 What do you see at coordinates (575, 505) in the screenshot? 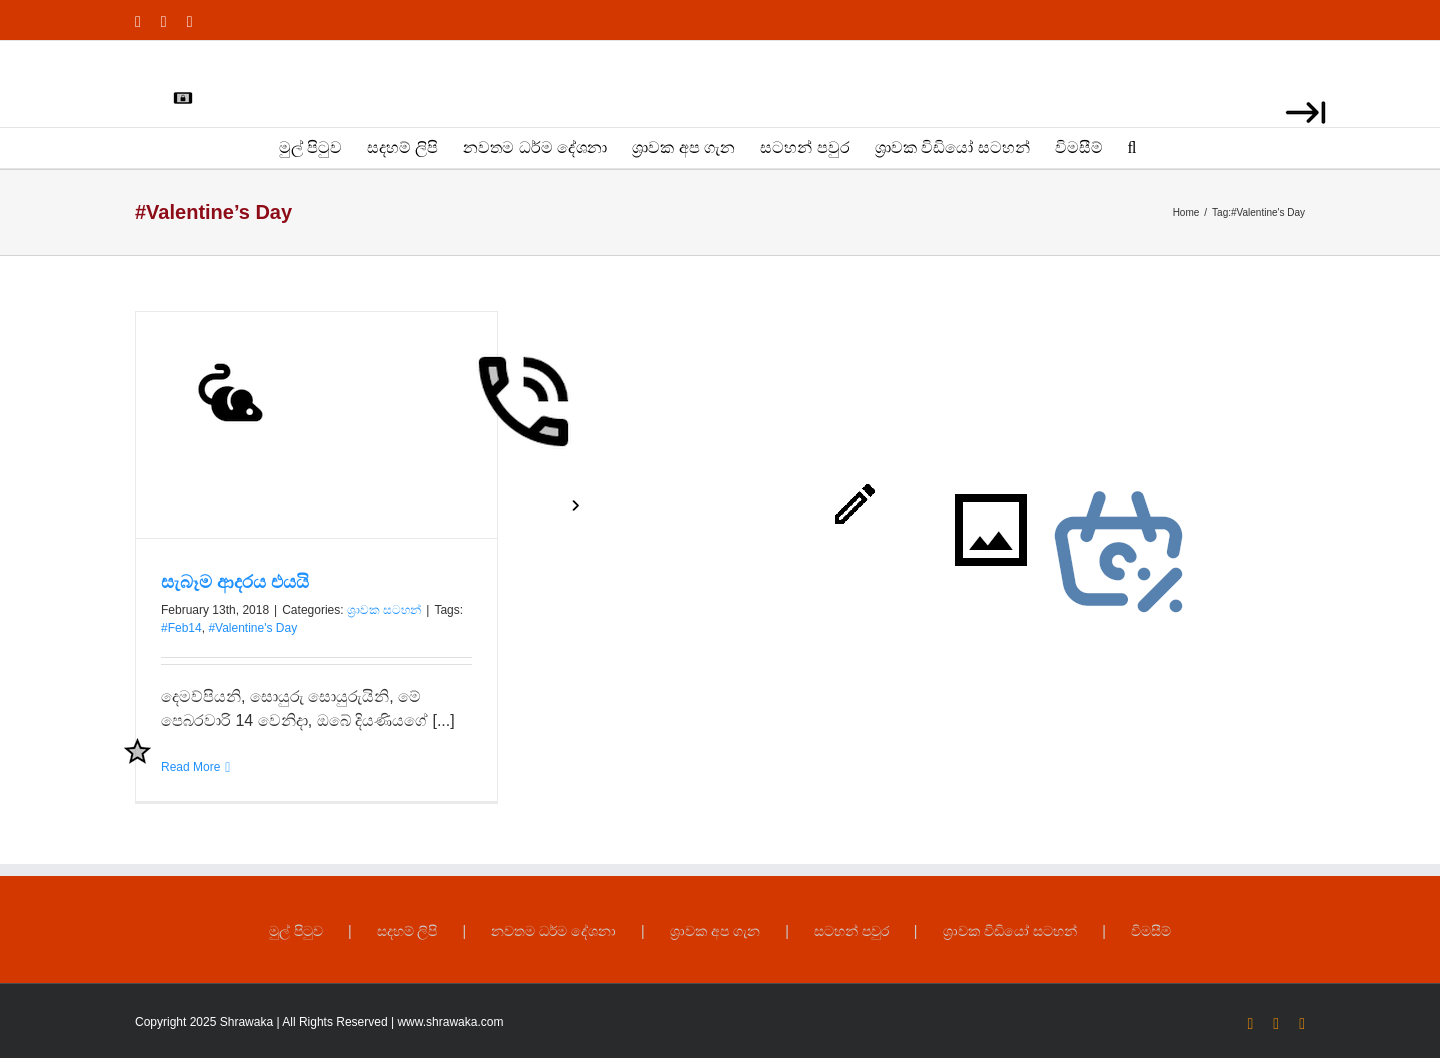
I see `navigate to the next item or page` at bounding box center [575, 505].